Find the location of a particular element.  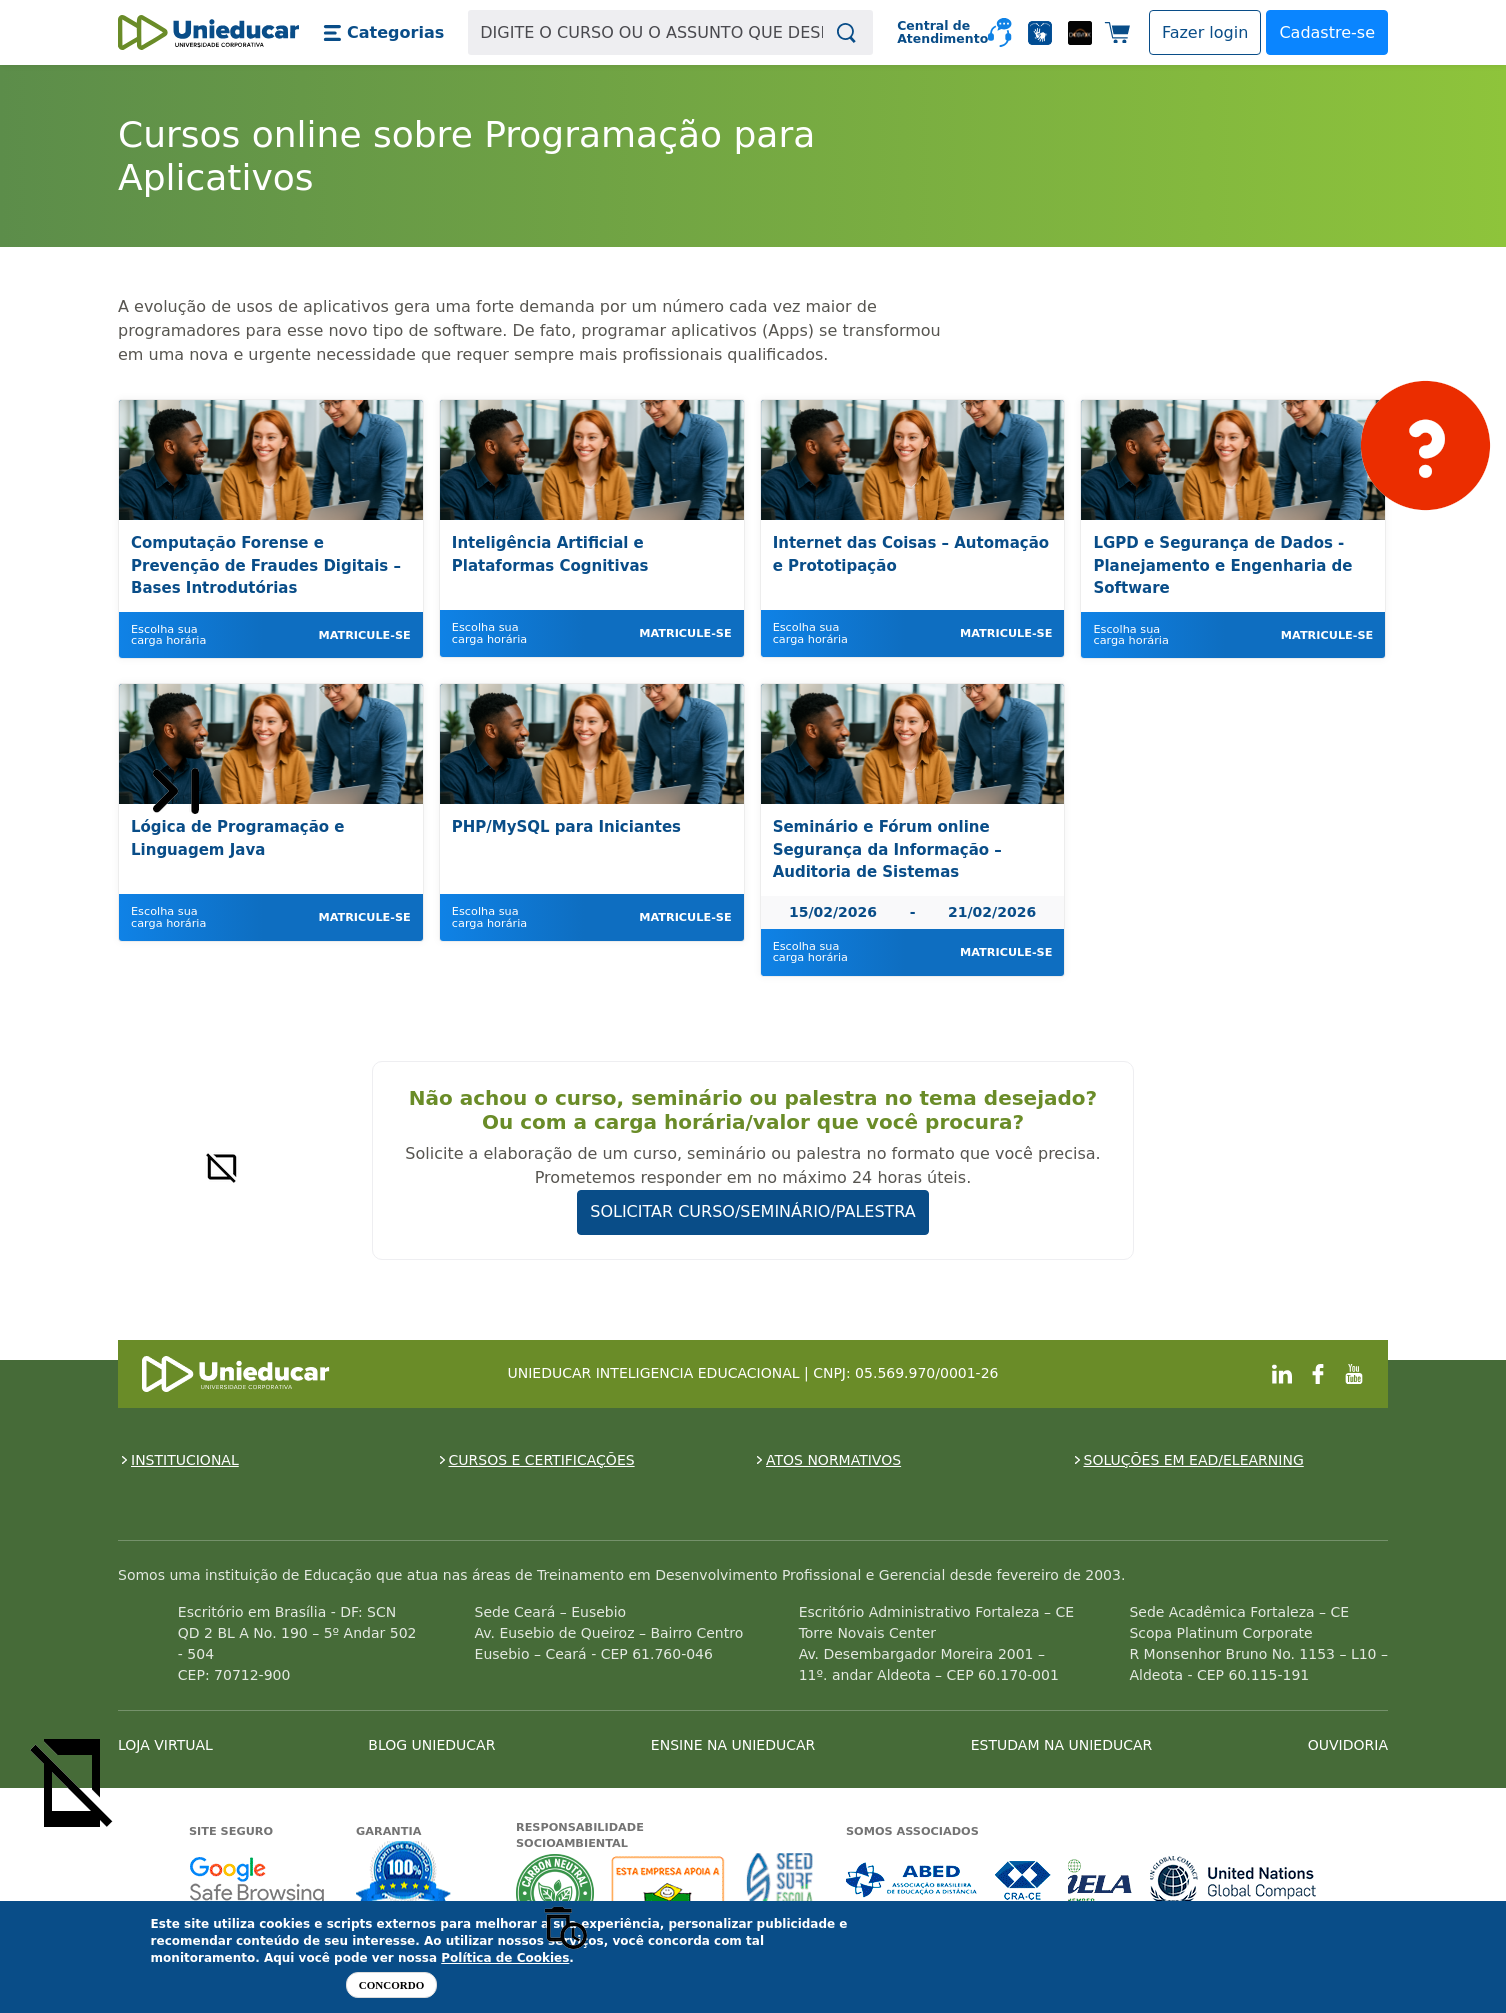

indicates browser not supported for this feature is located at coordinates (222, 1167).